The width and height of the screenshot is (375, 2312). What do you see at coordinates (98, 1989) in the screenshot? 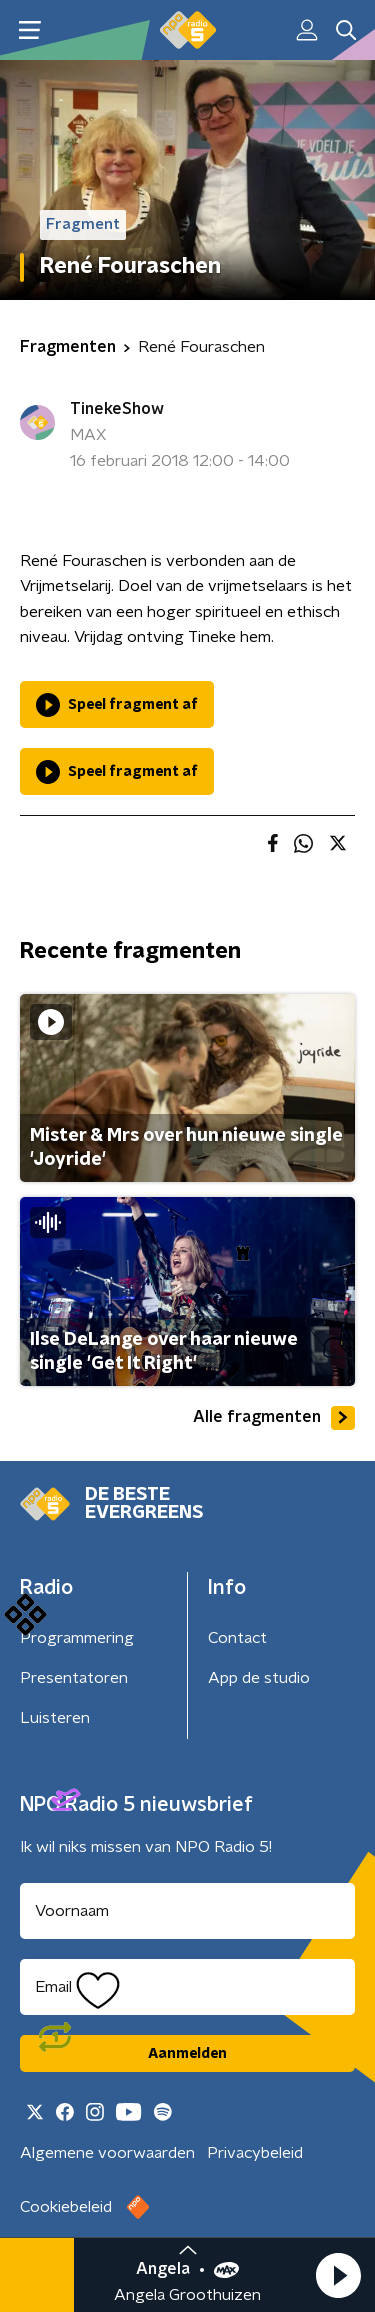
I see `add to favorites` at bounding box center [98, 1989].